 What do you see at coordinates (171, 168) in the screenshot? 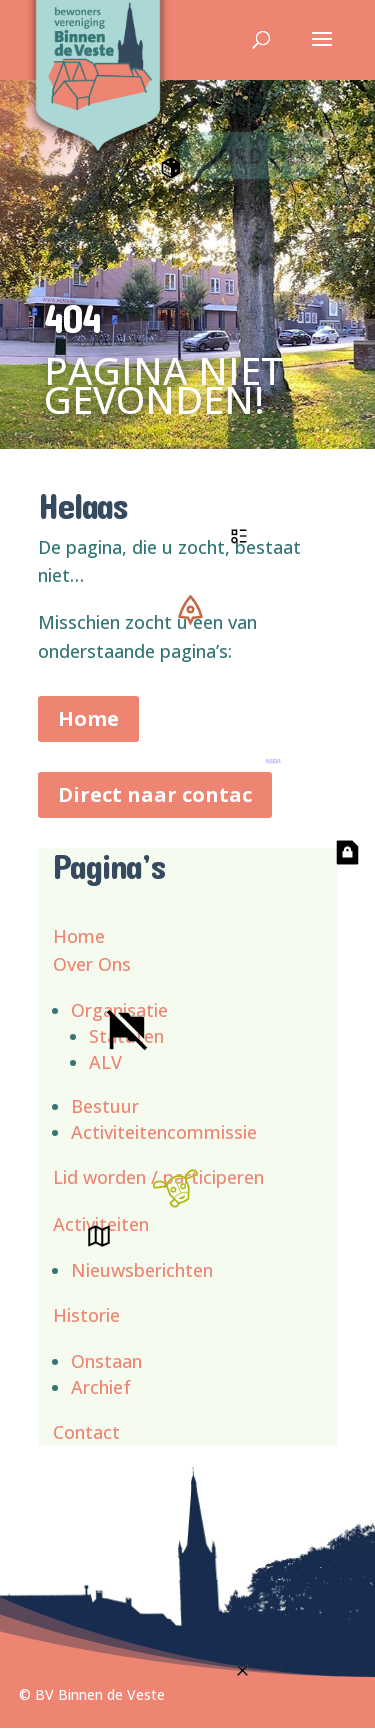
I see `randomize or shuffle content` at bounding box center [171, 168].